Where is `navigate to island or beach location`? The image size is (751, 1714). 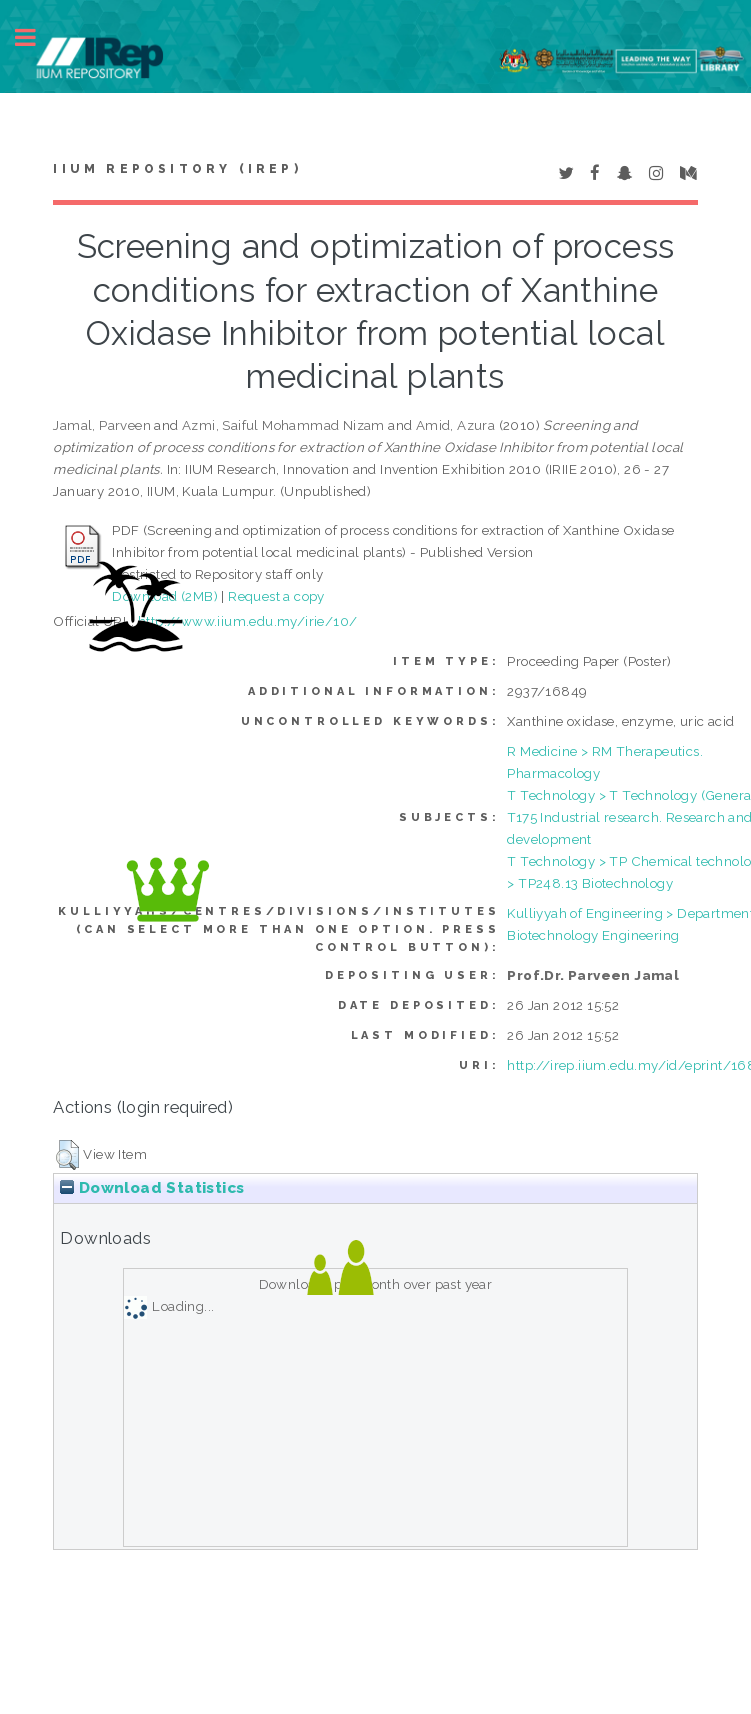 navigate to island or beach location is located at coordinates (136, 606).